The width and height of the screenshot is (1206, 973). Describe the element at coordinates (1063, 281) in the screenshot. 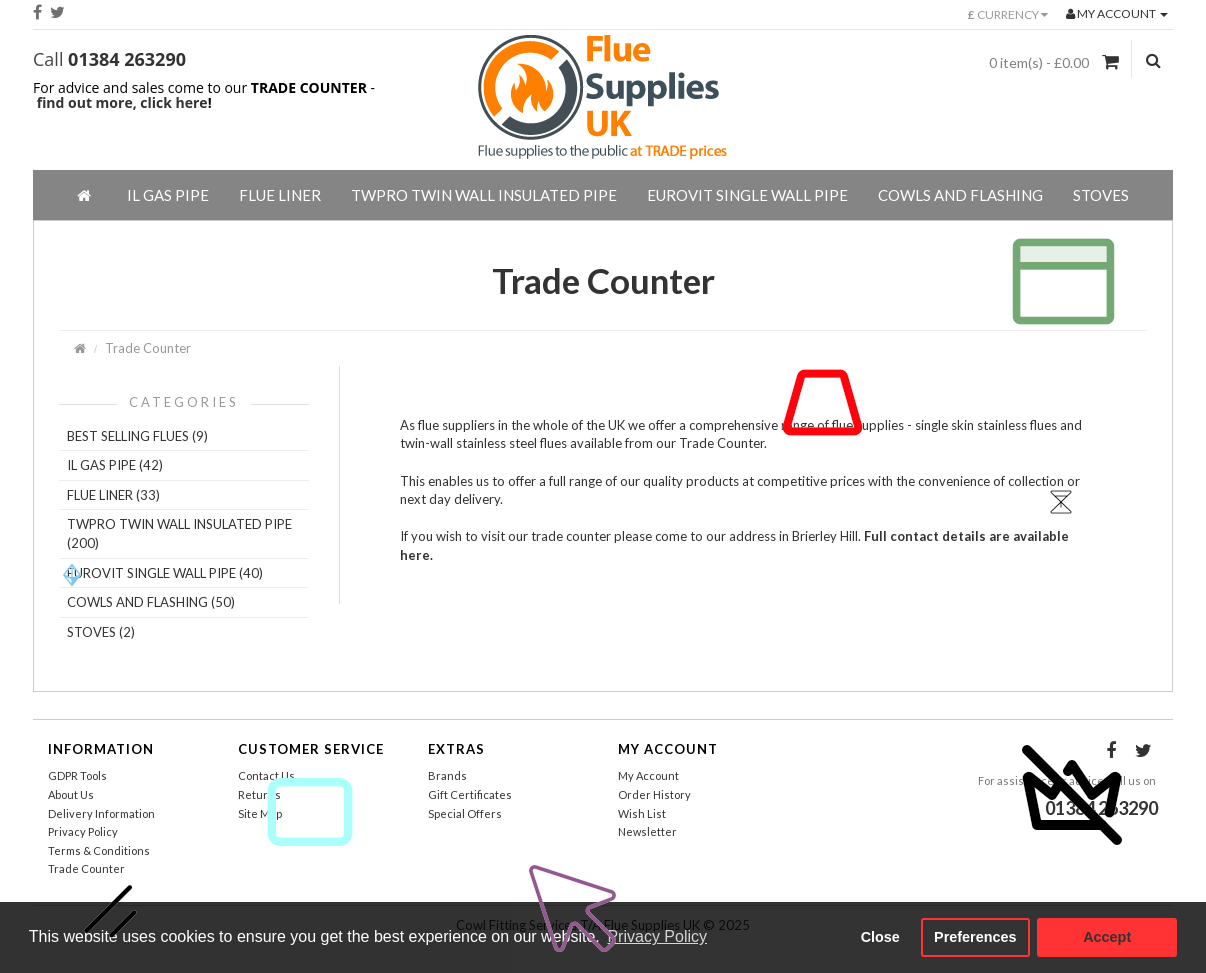

I see `open web browser` at that location.